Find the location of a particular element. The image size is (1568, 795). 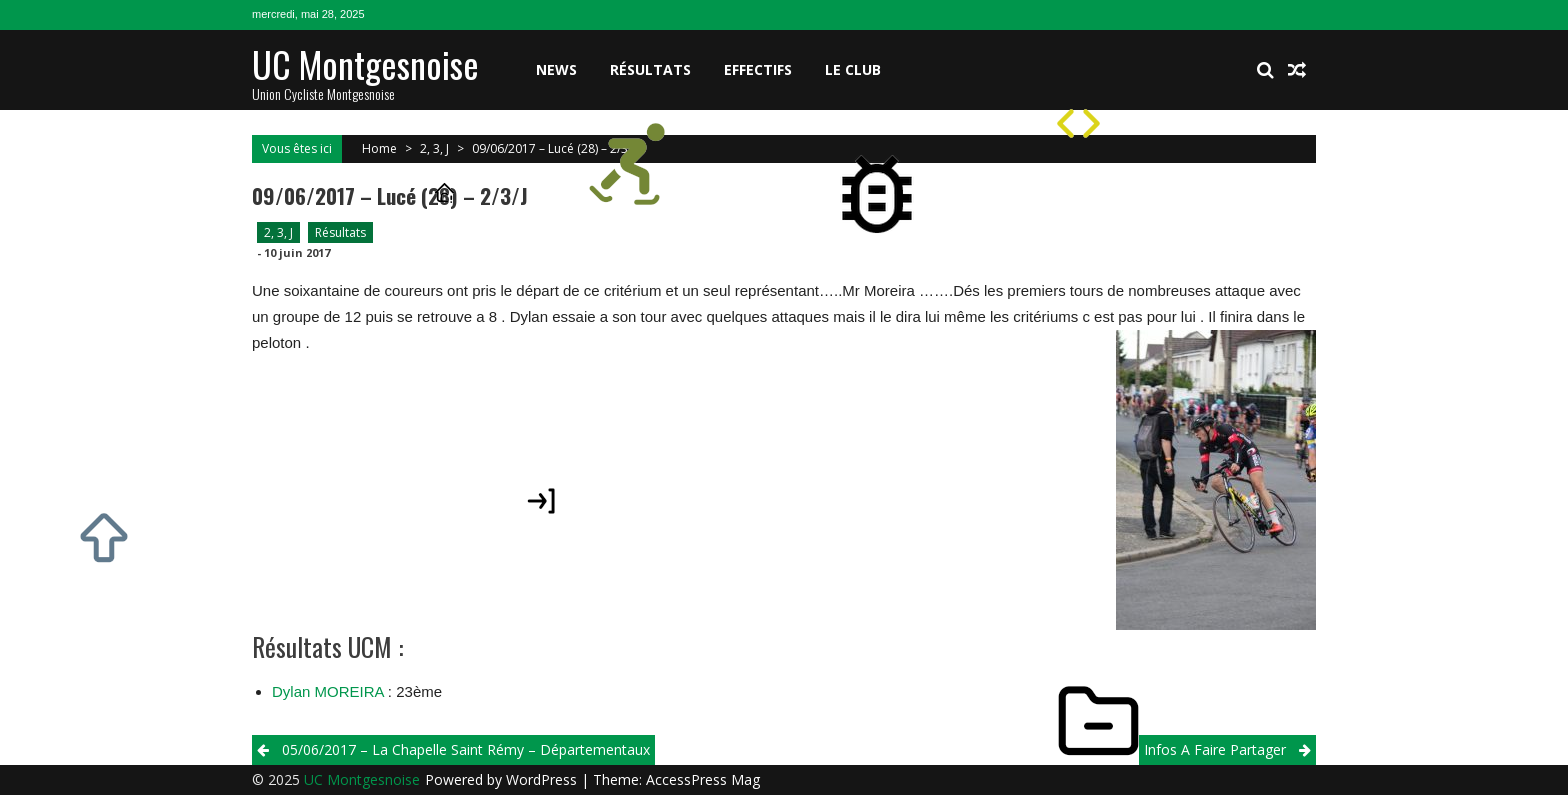

home alert or warning notification is located at coordinates (444, 192).